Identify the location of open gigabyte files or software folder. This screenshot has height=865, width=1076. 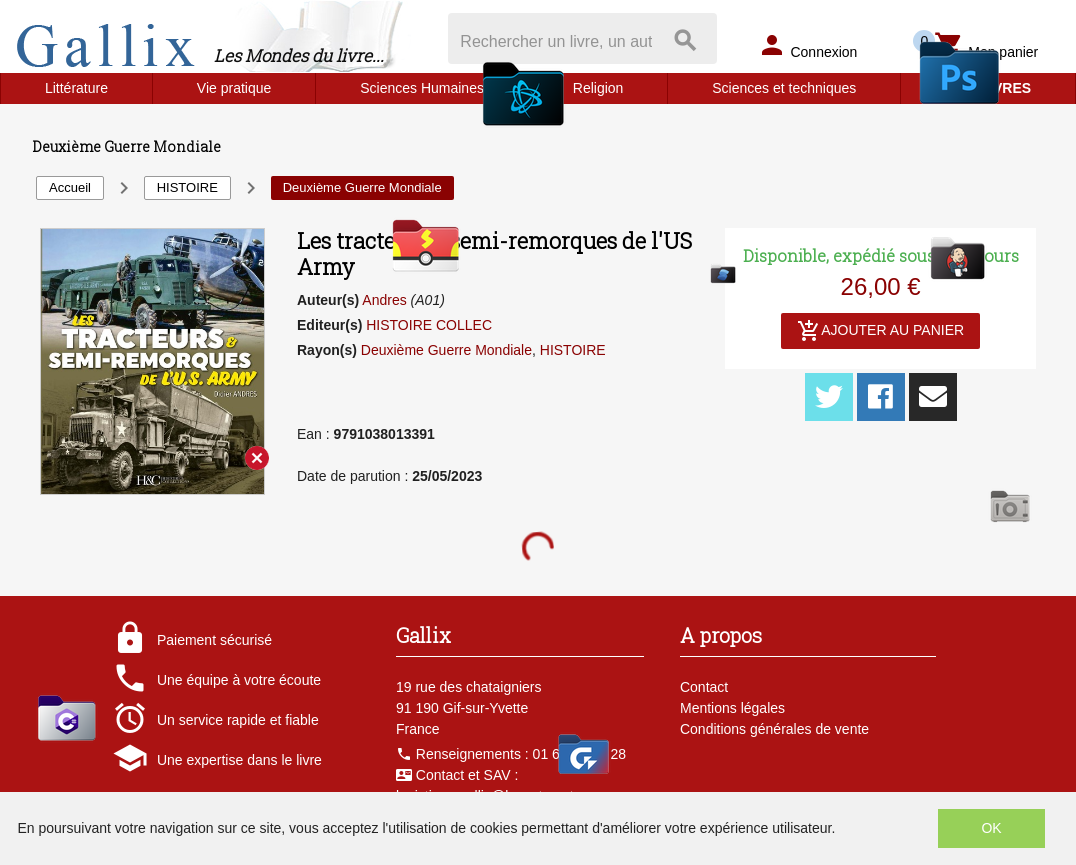
(583, 755).